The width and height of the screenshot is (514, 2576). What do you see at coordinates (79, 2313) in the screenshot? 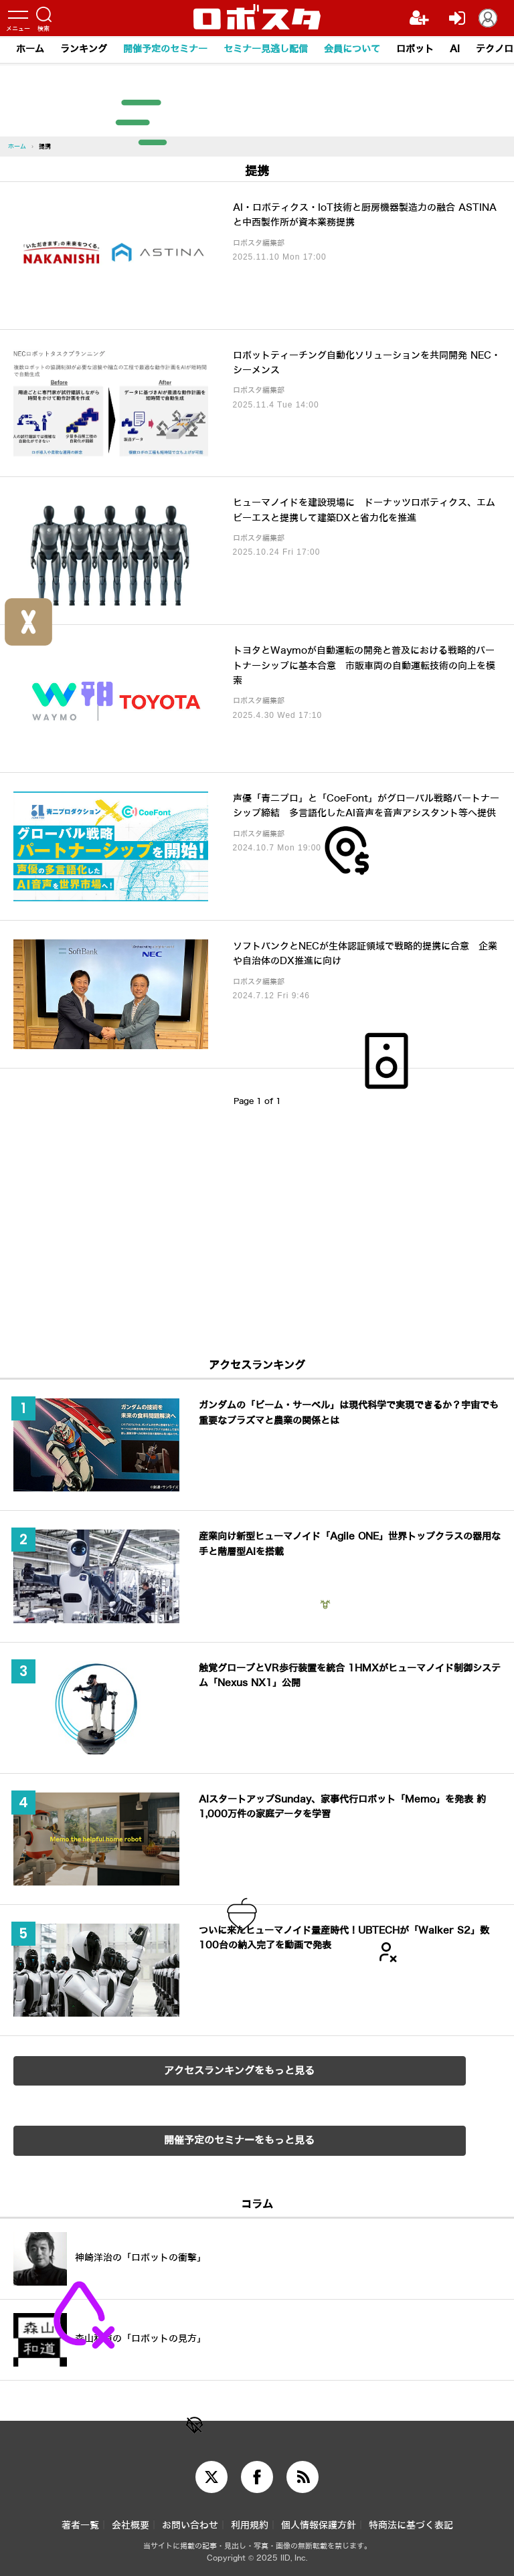
I see `disable water or liquid-related feature` at bounding box center [79, 2313].